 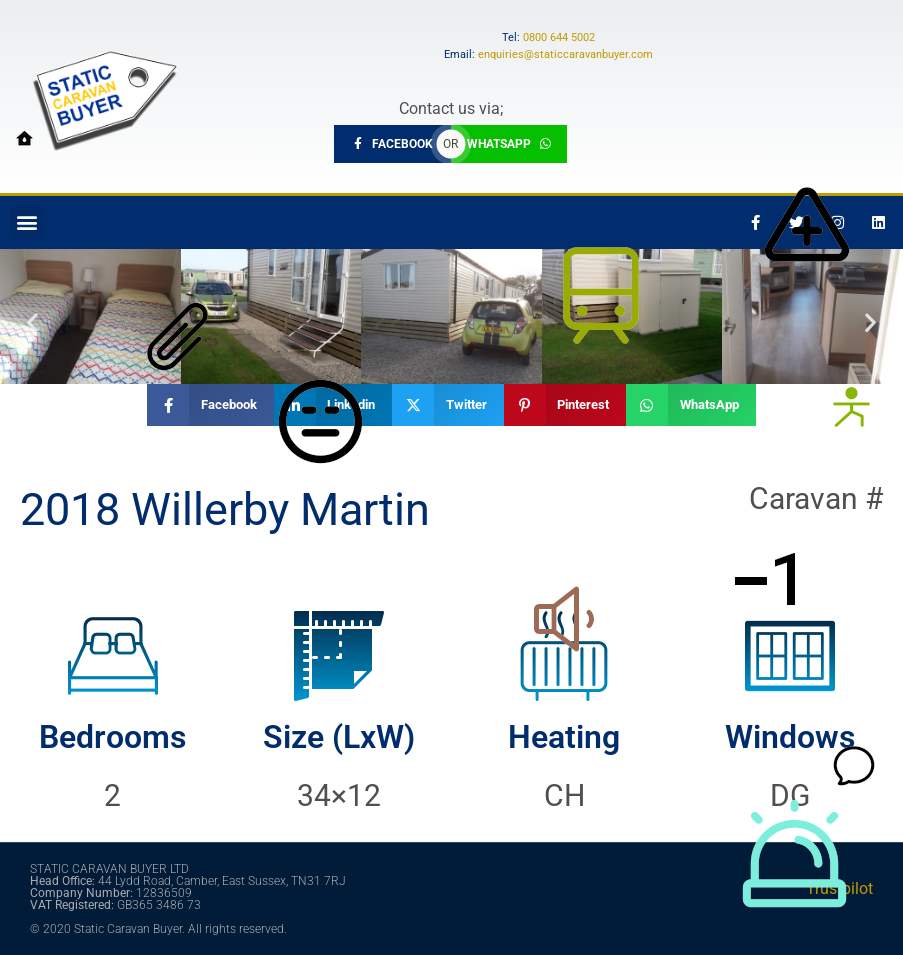 I want to click on decrease exposure by one stop, so click(x=767, y=581).